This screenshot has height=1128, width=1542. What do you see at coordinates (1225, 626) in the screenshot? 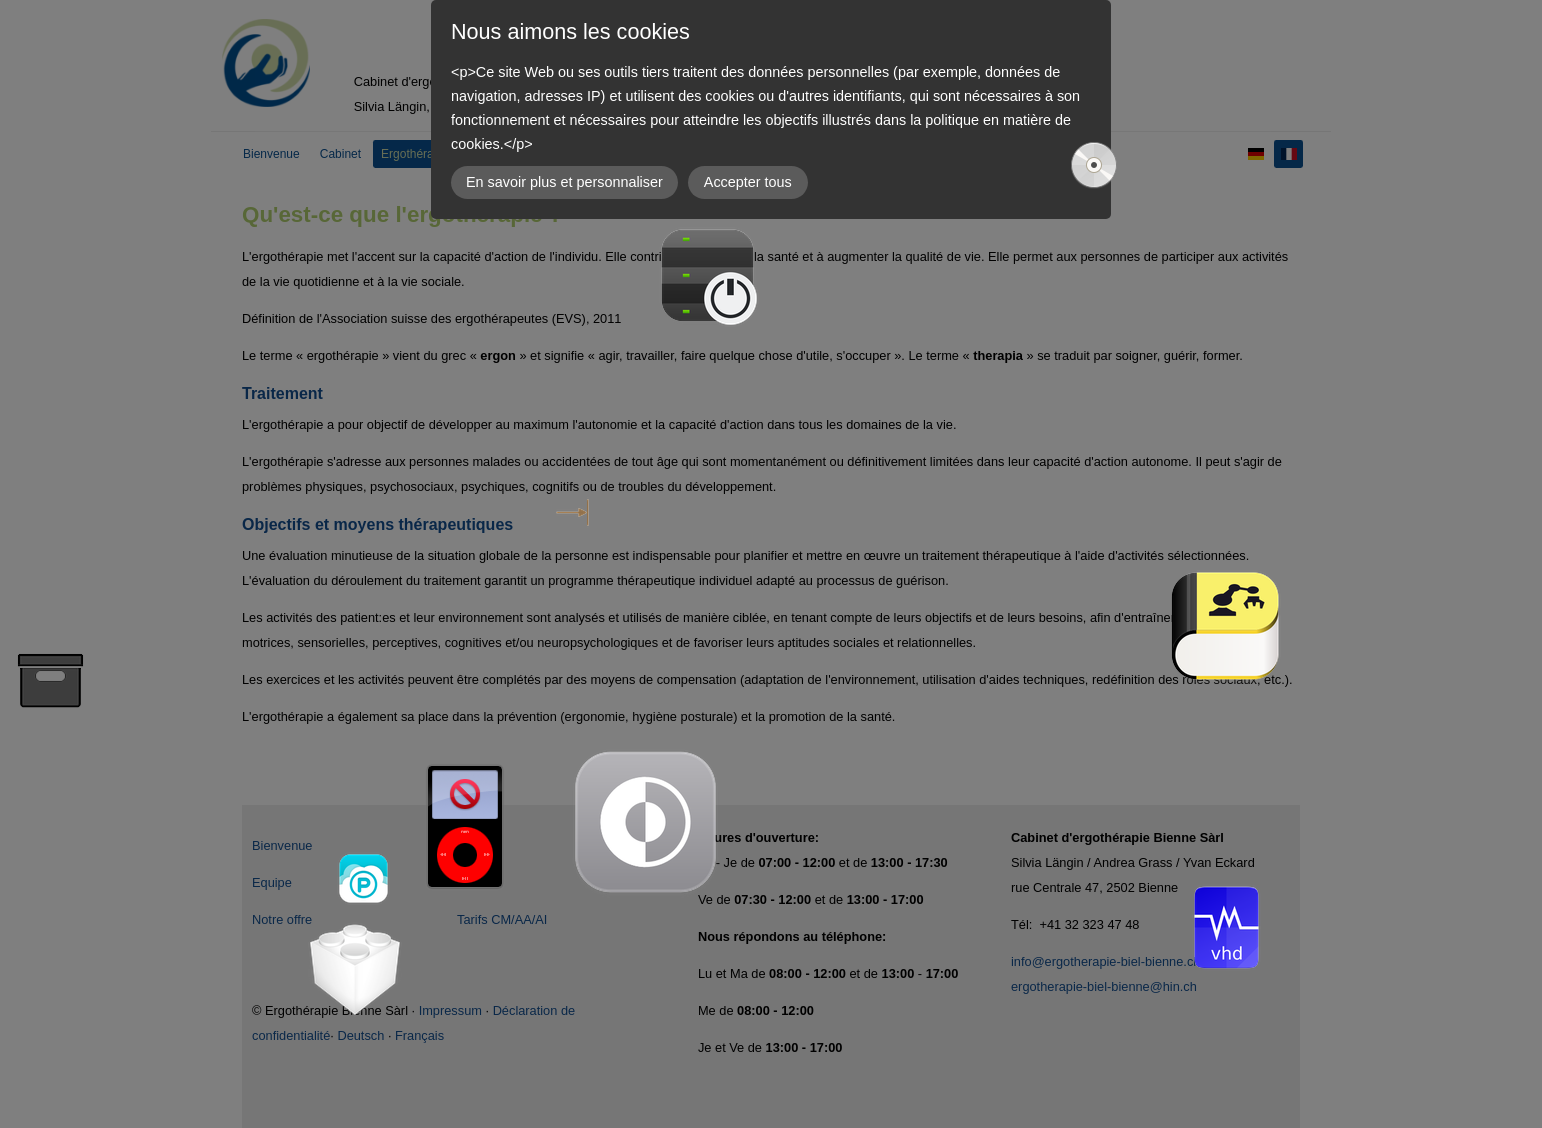
I see `open the manuals app` at bounding box center [1225, 626].